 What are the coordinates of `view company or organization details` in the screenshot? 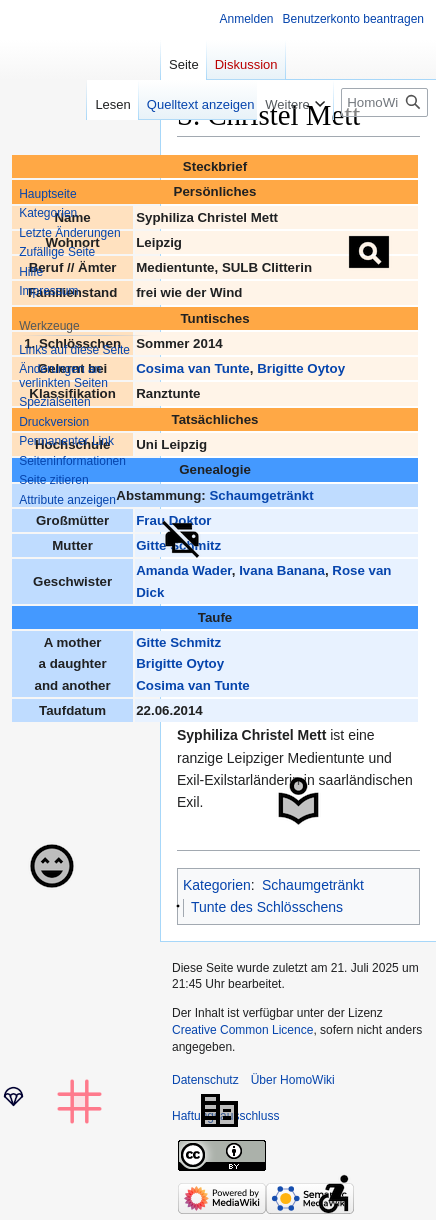 It's located at (219, 1110).